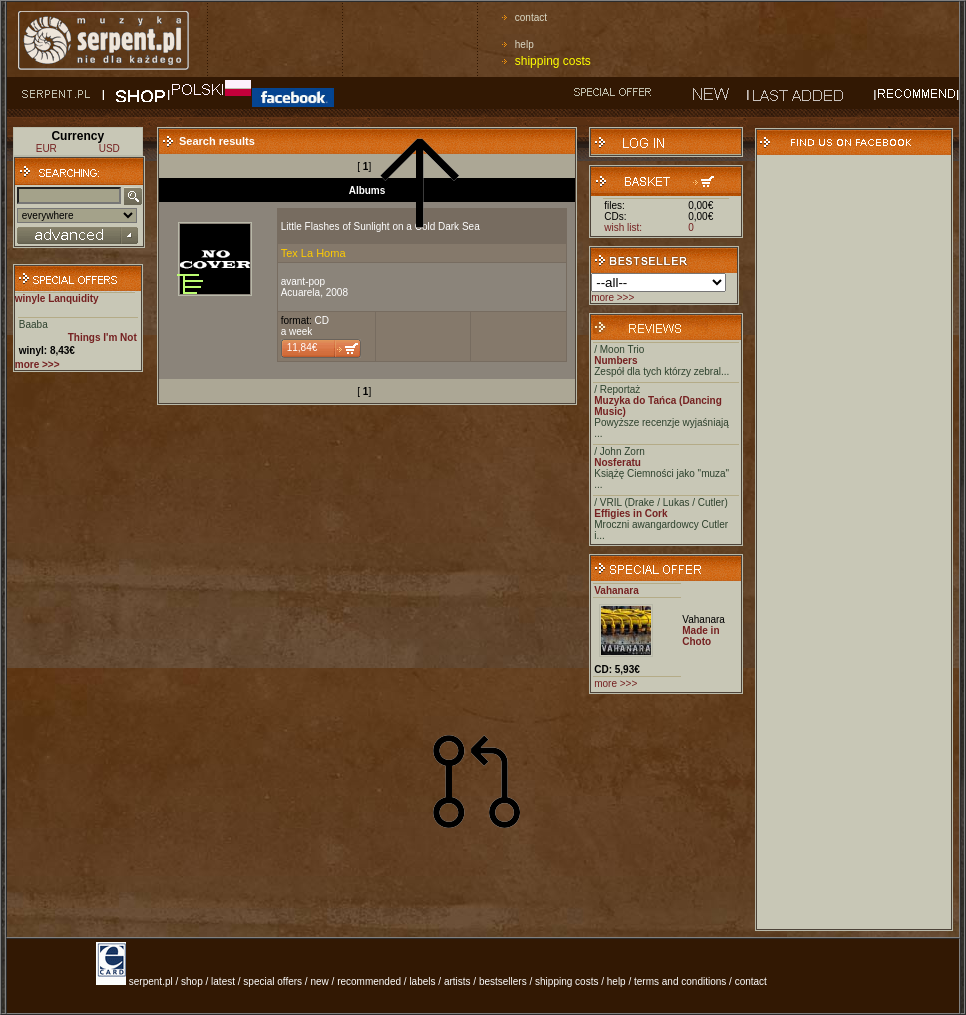 This screenshot has width=966, height=1015. Describe the element at coordinates (191, 284) in the screenshot. I see `view file explorer tree structure` at that location.